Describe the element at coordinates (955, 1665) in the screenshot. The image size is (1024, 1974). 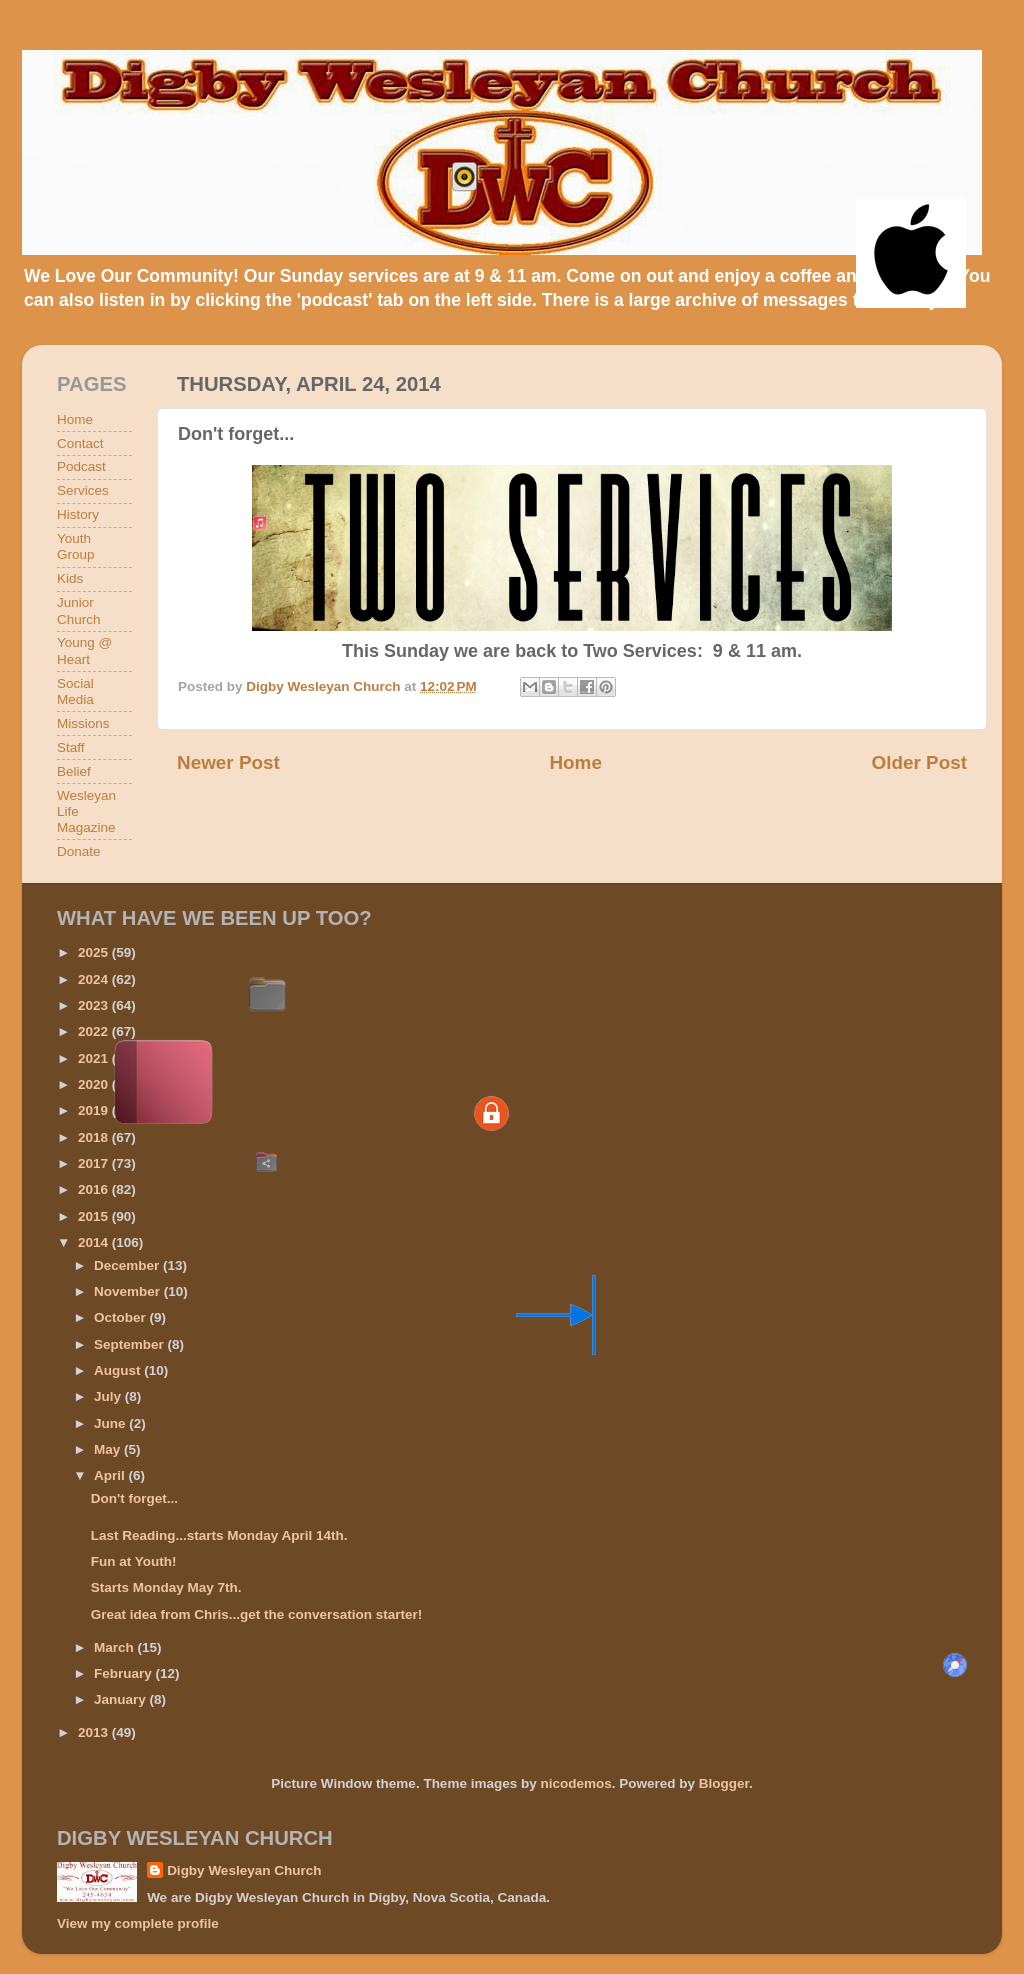
I see `open the web browser` at that location.